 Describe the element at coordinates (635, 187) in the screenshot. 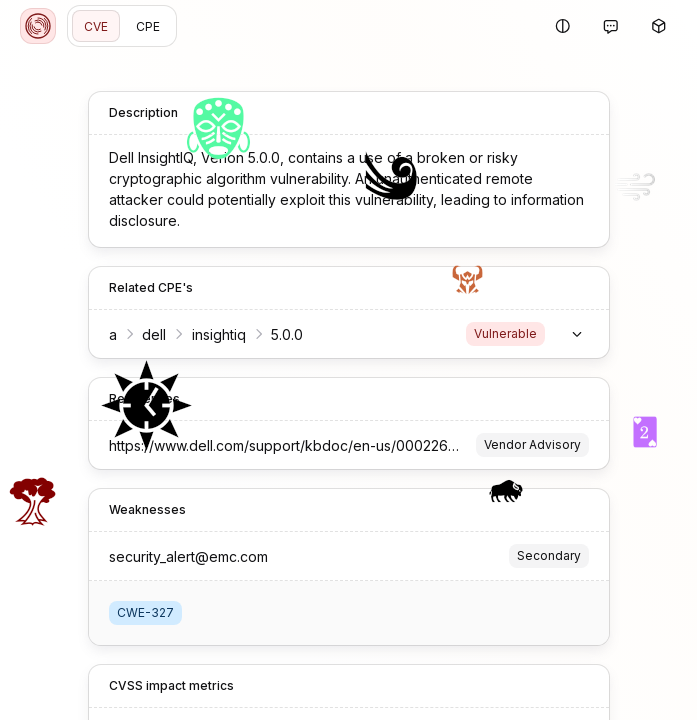

I see `indicates windy weather conditions` at that location.